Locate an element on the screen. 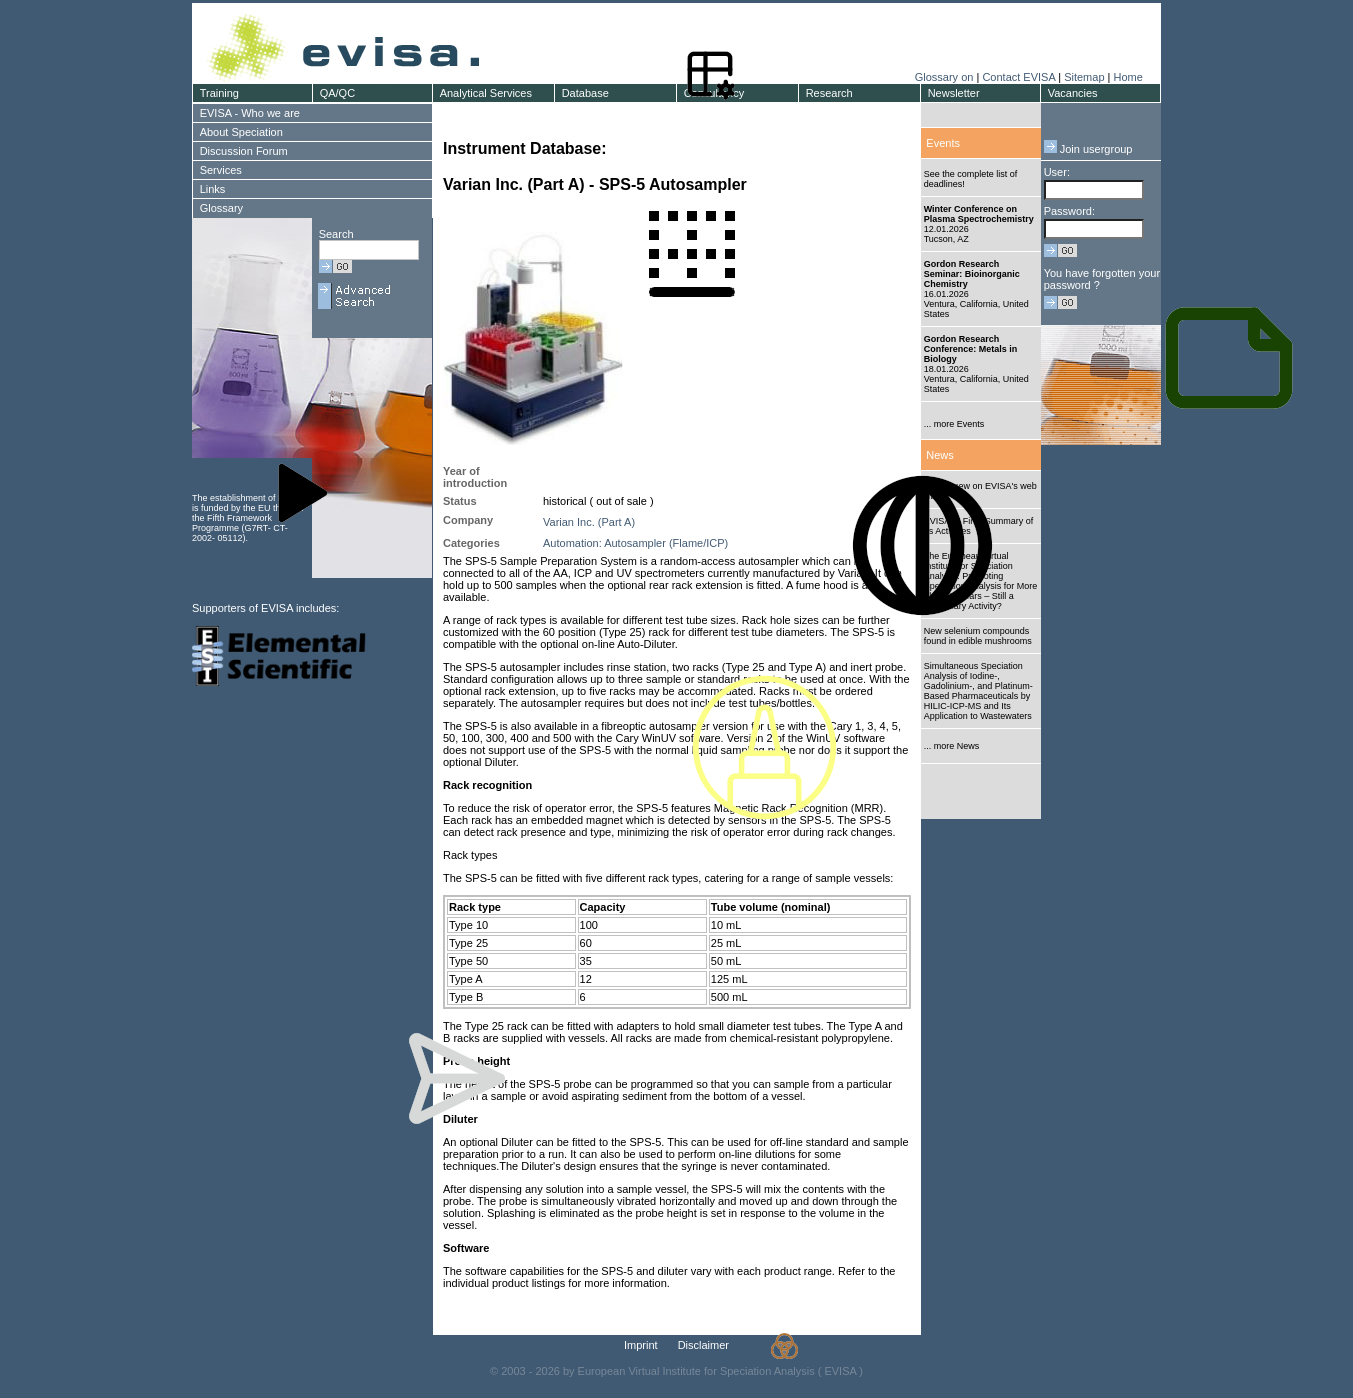 This screenshot has width=1353, height=1398. send a message is located at coordinates (454, 1078).